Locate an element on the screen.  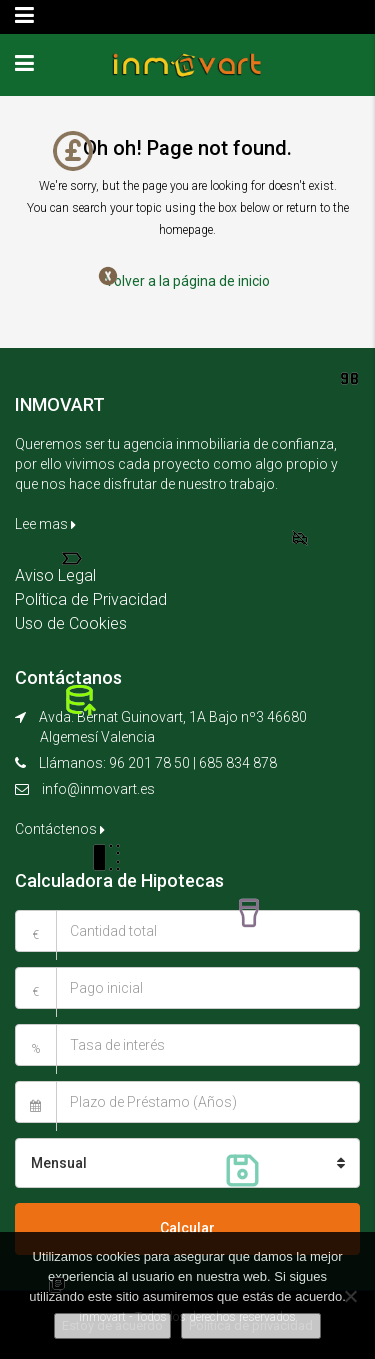
save current file or document is located at coordinates (242, 1170).